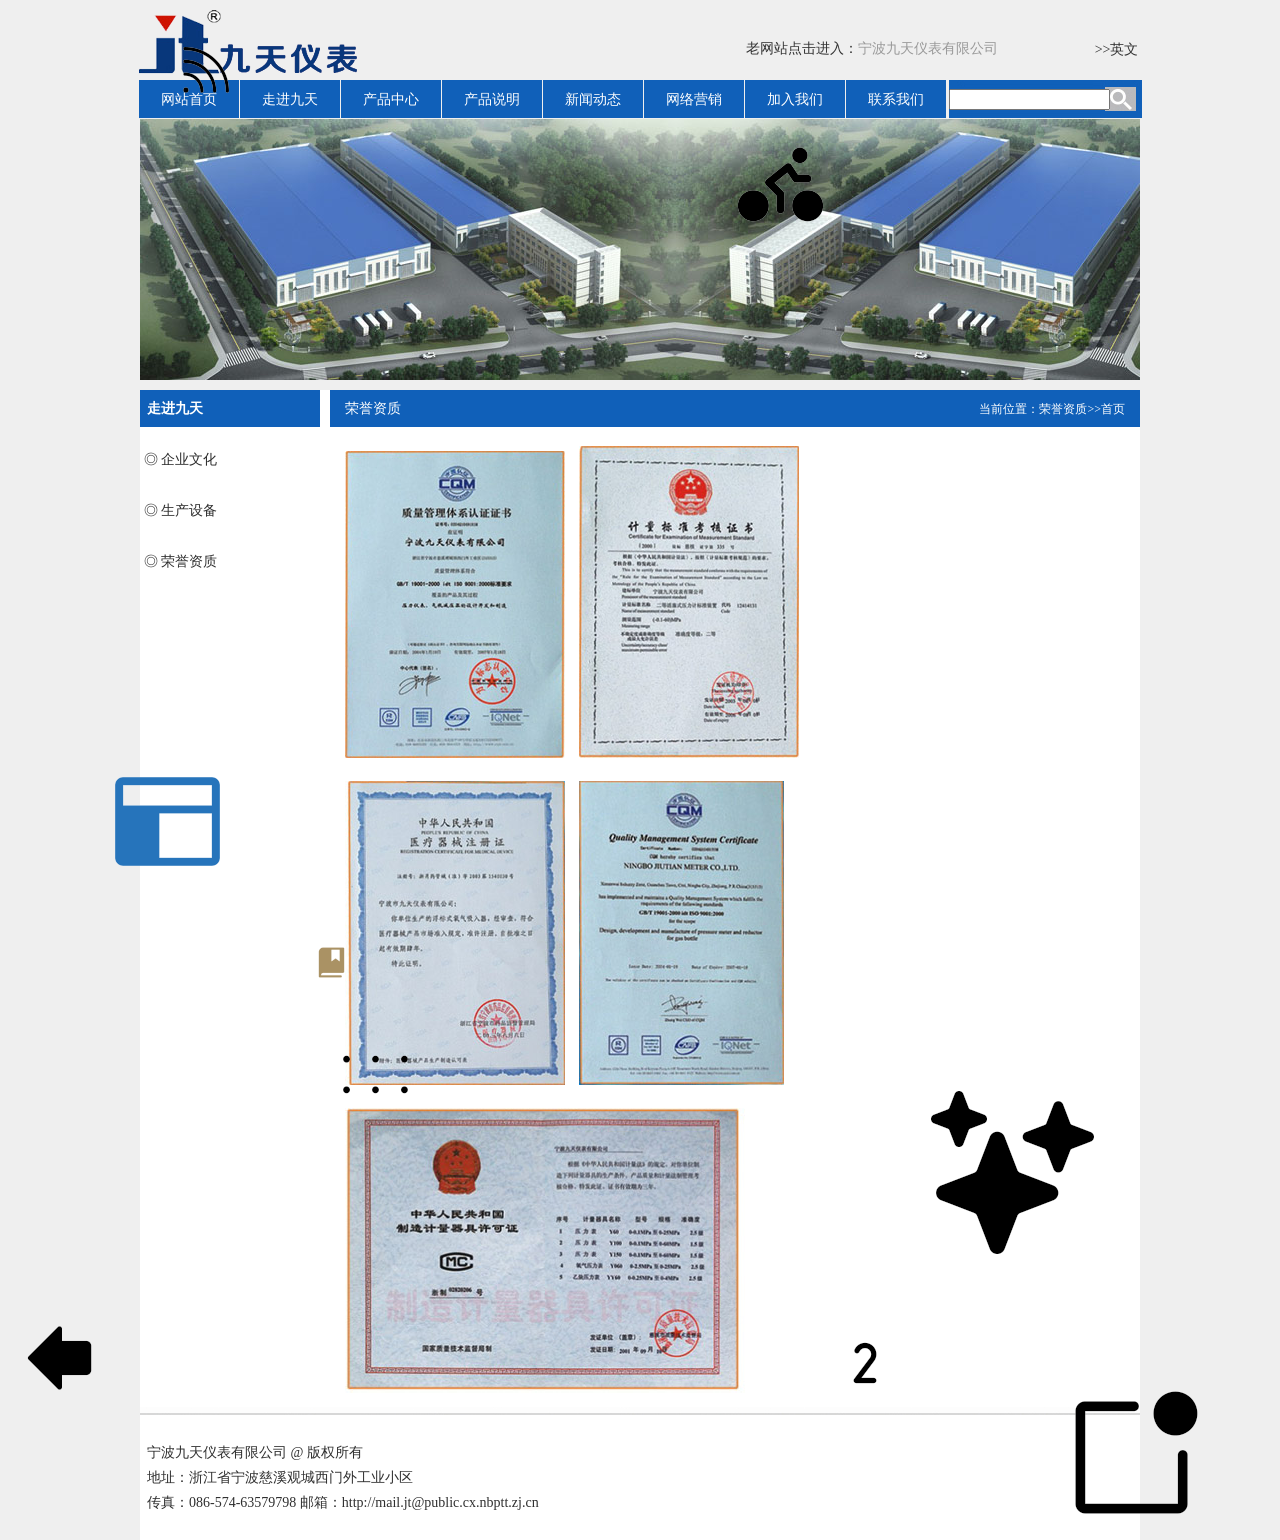 The image size is (1280, 1540). What do you see at coordinates (1012, 1172) in the screenshot?
I see `indicates AI-generated or enhanced content` at bounding box center [1012, 1172].